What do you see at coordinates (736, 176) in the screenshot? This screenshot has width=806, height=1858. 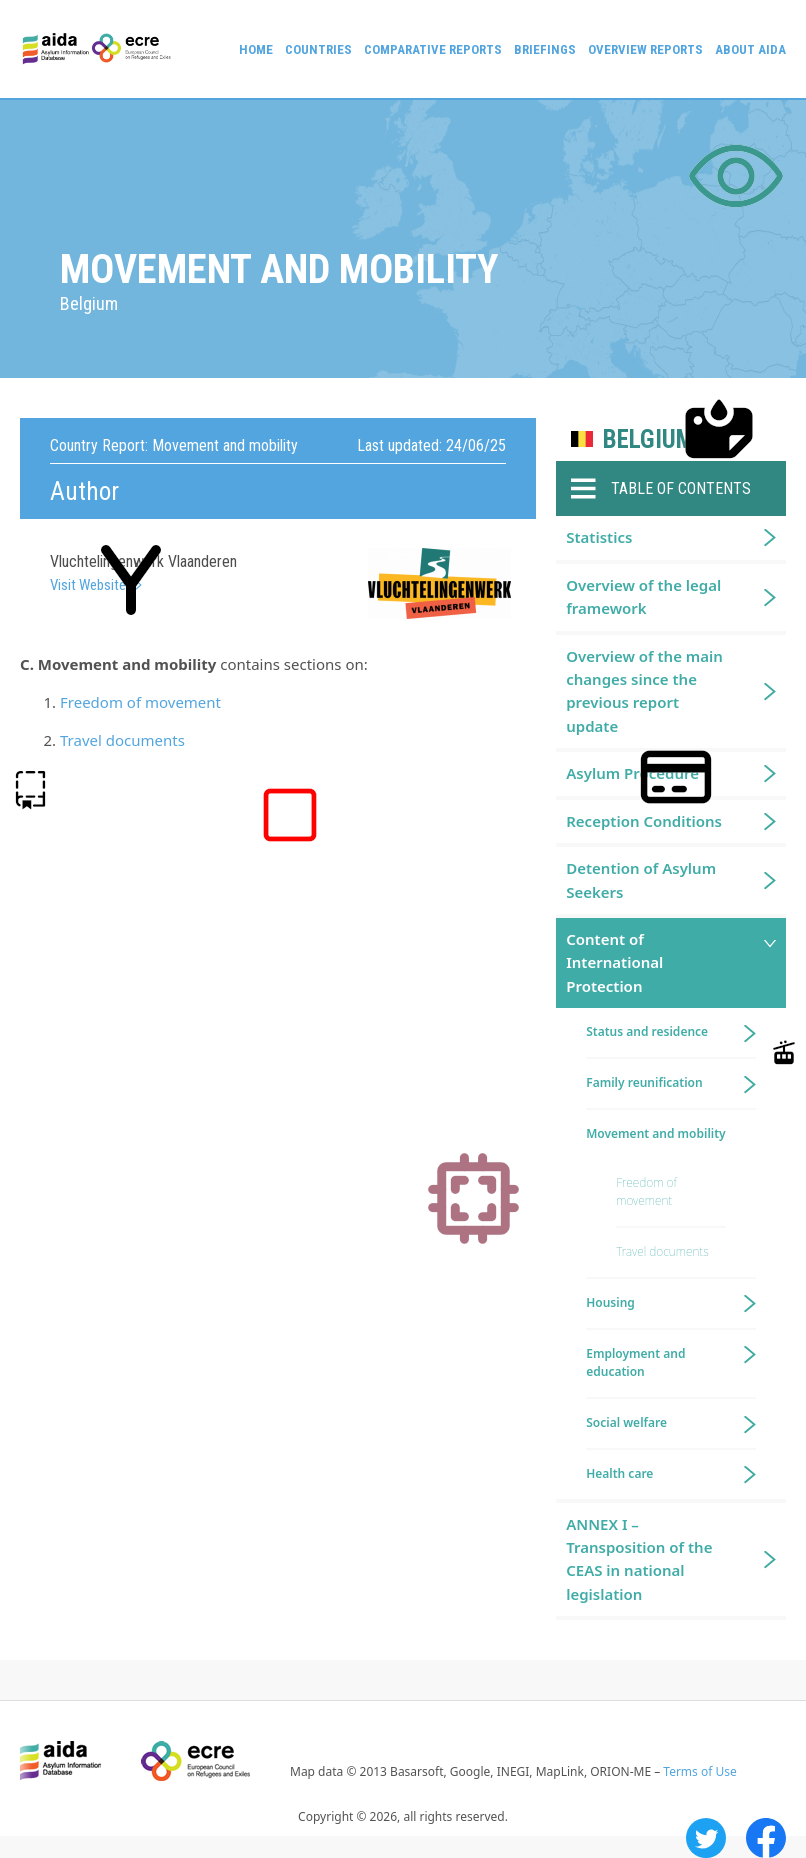 I see `view or preview content` at bounding box center [736, 176].